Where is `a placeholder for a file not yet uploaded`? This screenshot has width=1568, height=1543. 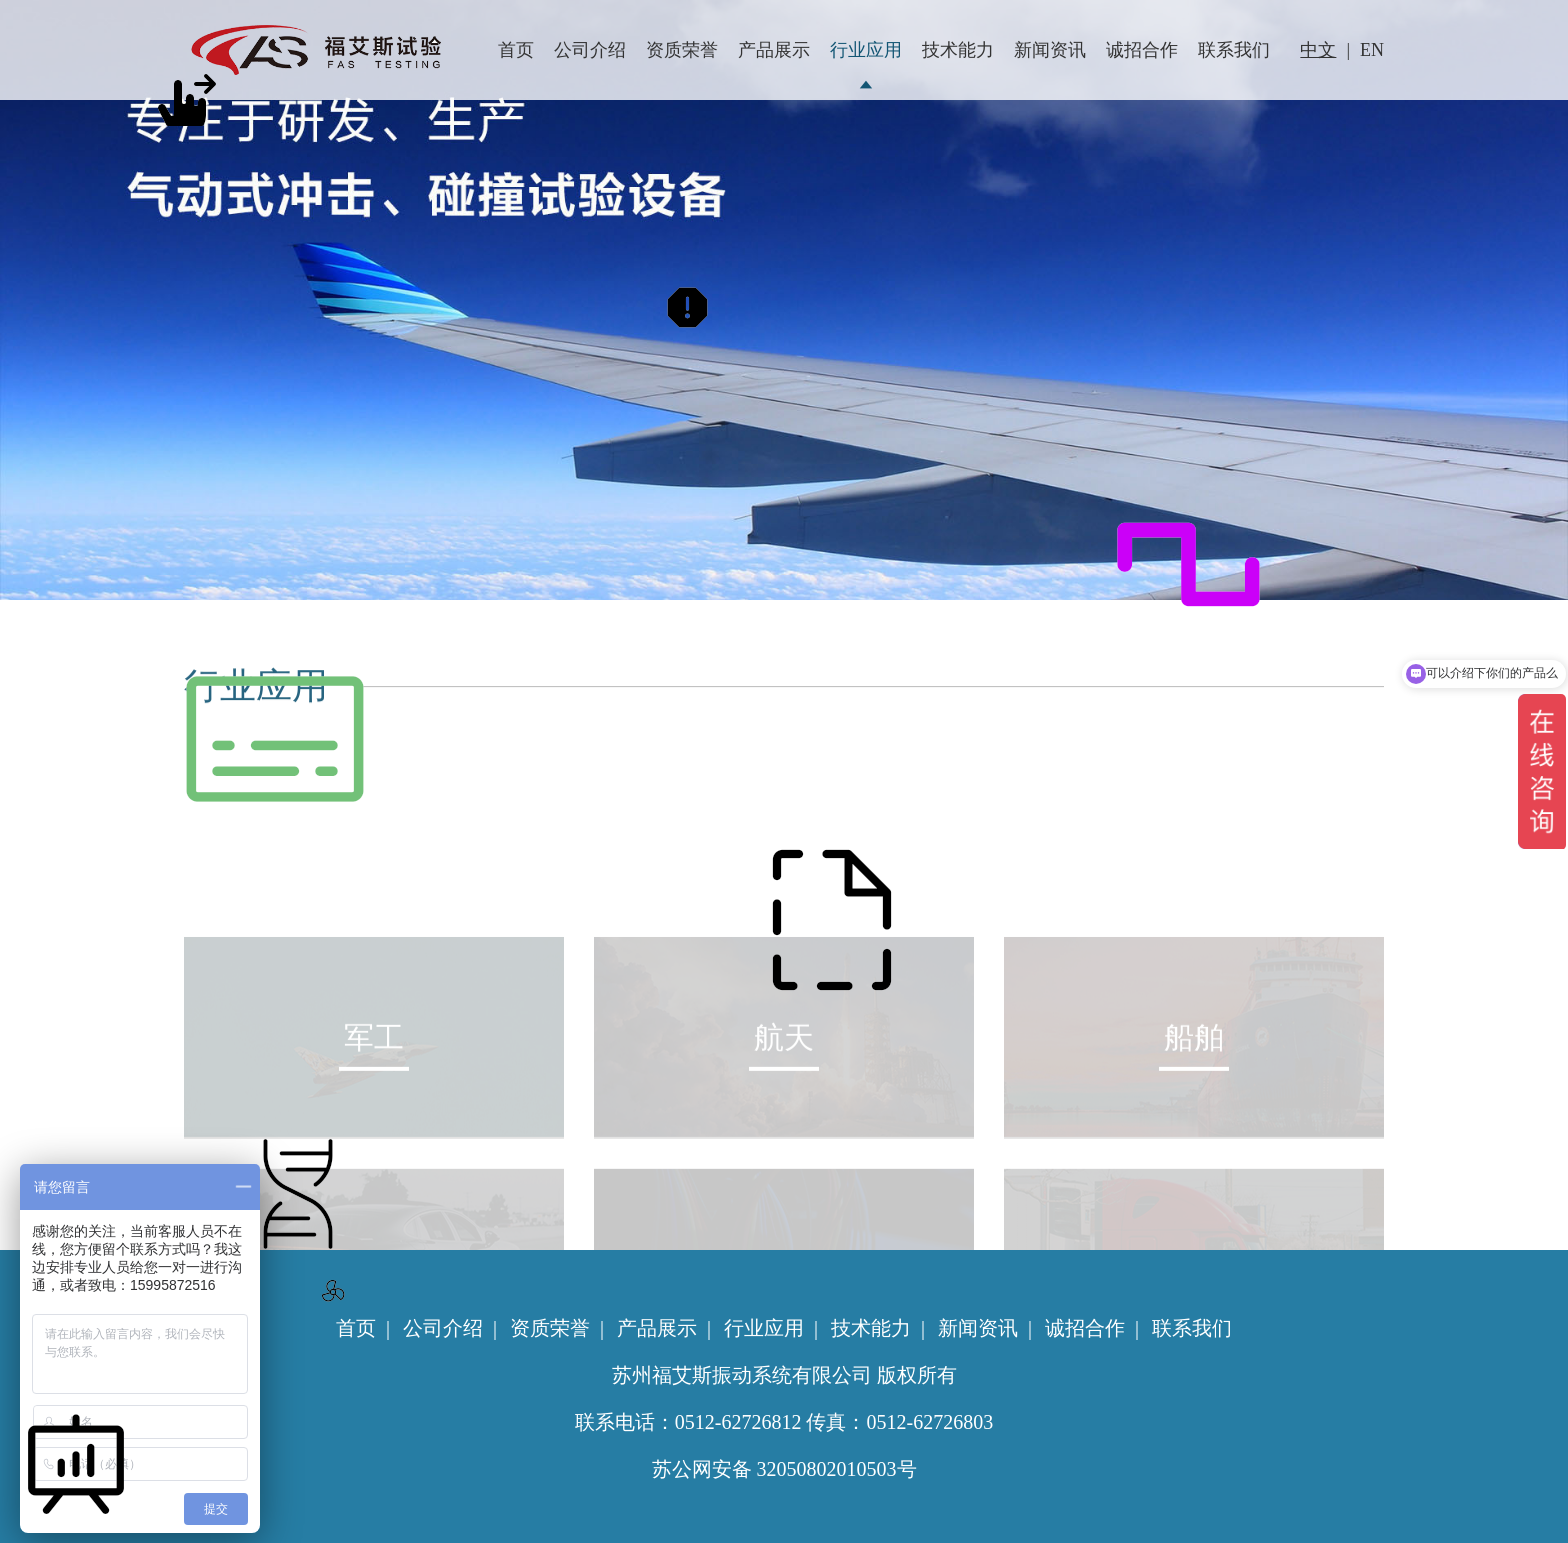
a placeholder for a file not yet uploaded is located at coordinates (832, 920).